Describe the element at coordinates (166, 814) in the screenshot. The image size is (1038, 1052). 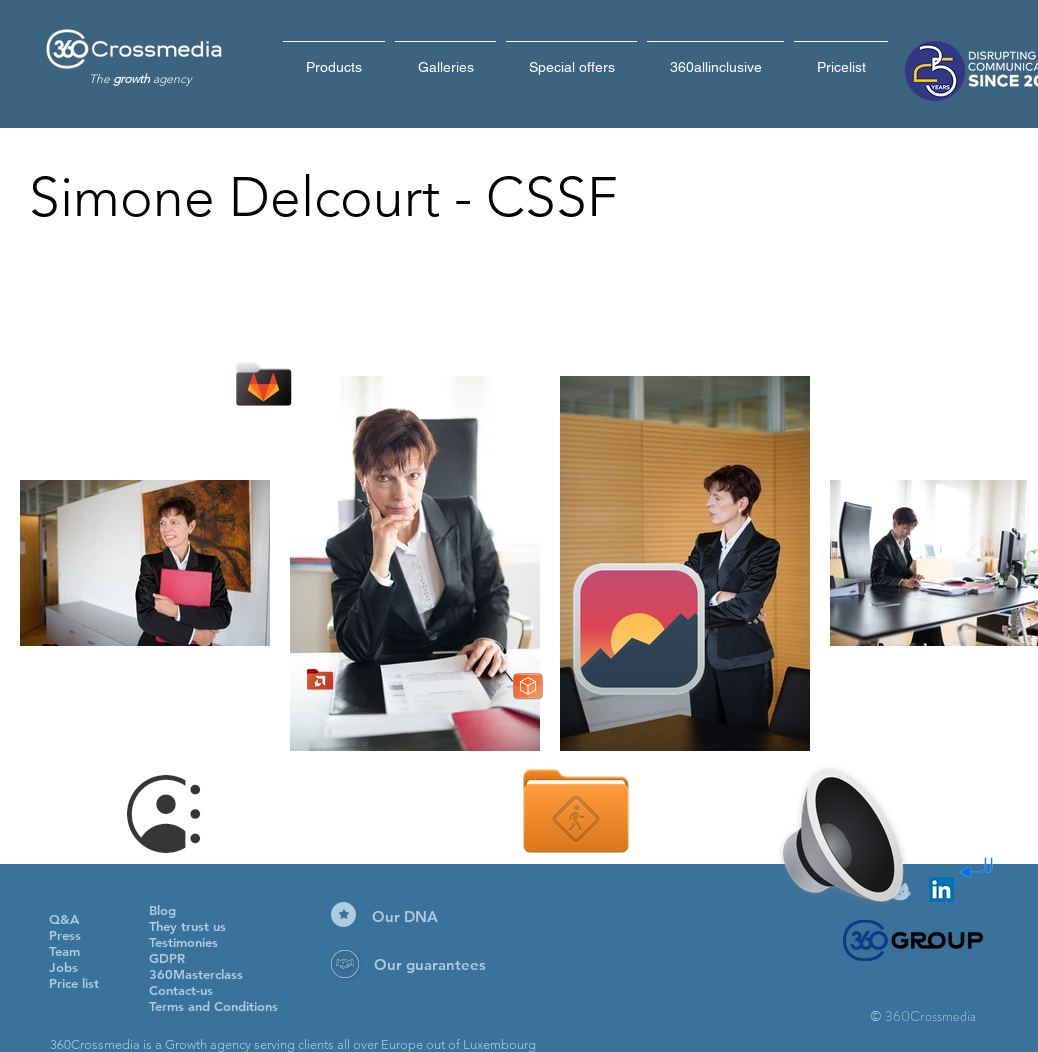
I see `browse artists in your music library` at that location.